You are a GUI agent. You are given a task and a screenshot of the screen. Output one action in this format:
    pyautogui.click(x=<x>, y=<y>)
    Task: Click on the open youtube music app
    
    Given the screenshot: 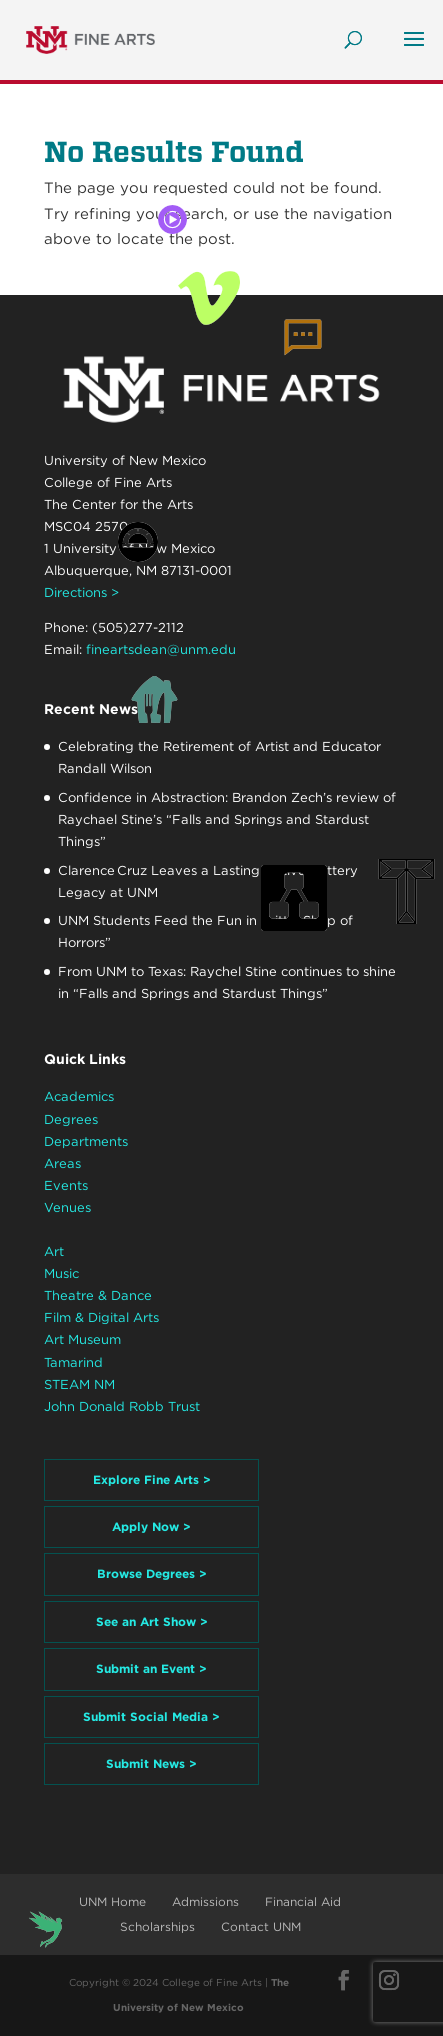 What is the action you would take?
    pyautogui.click(x=172, y=219)
    